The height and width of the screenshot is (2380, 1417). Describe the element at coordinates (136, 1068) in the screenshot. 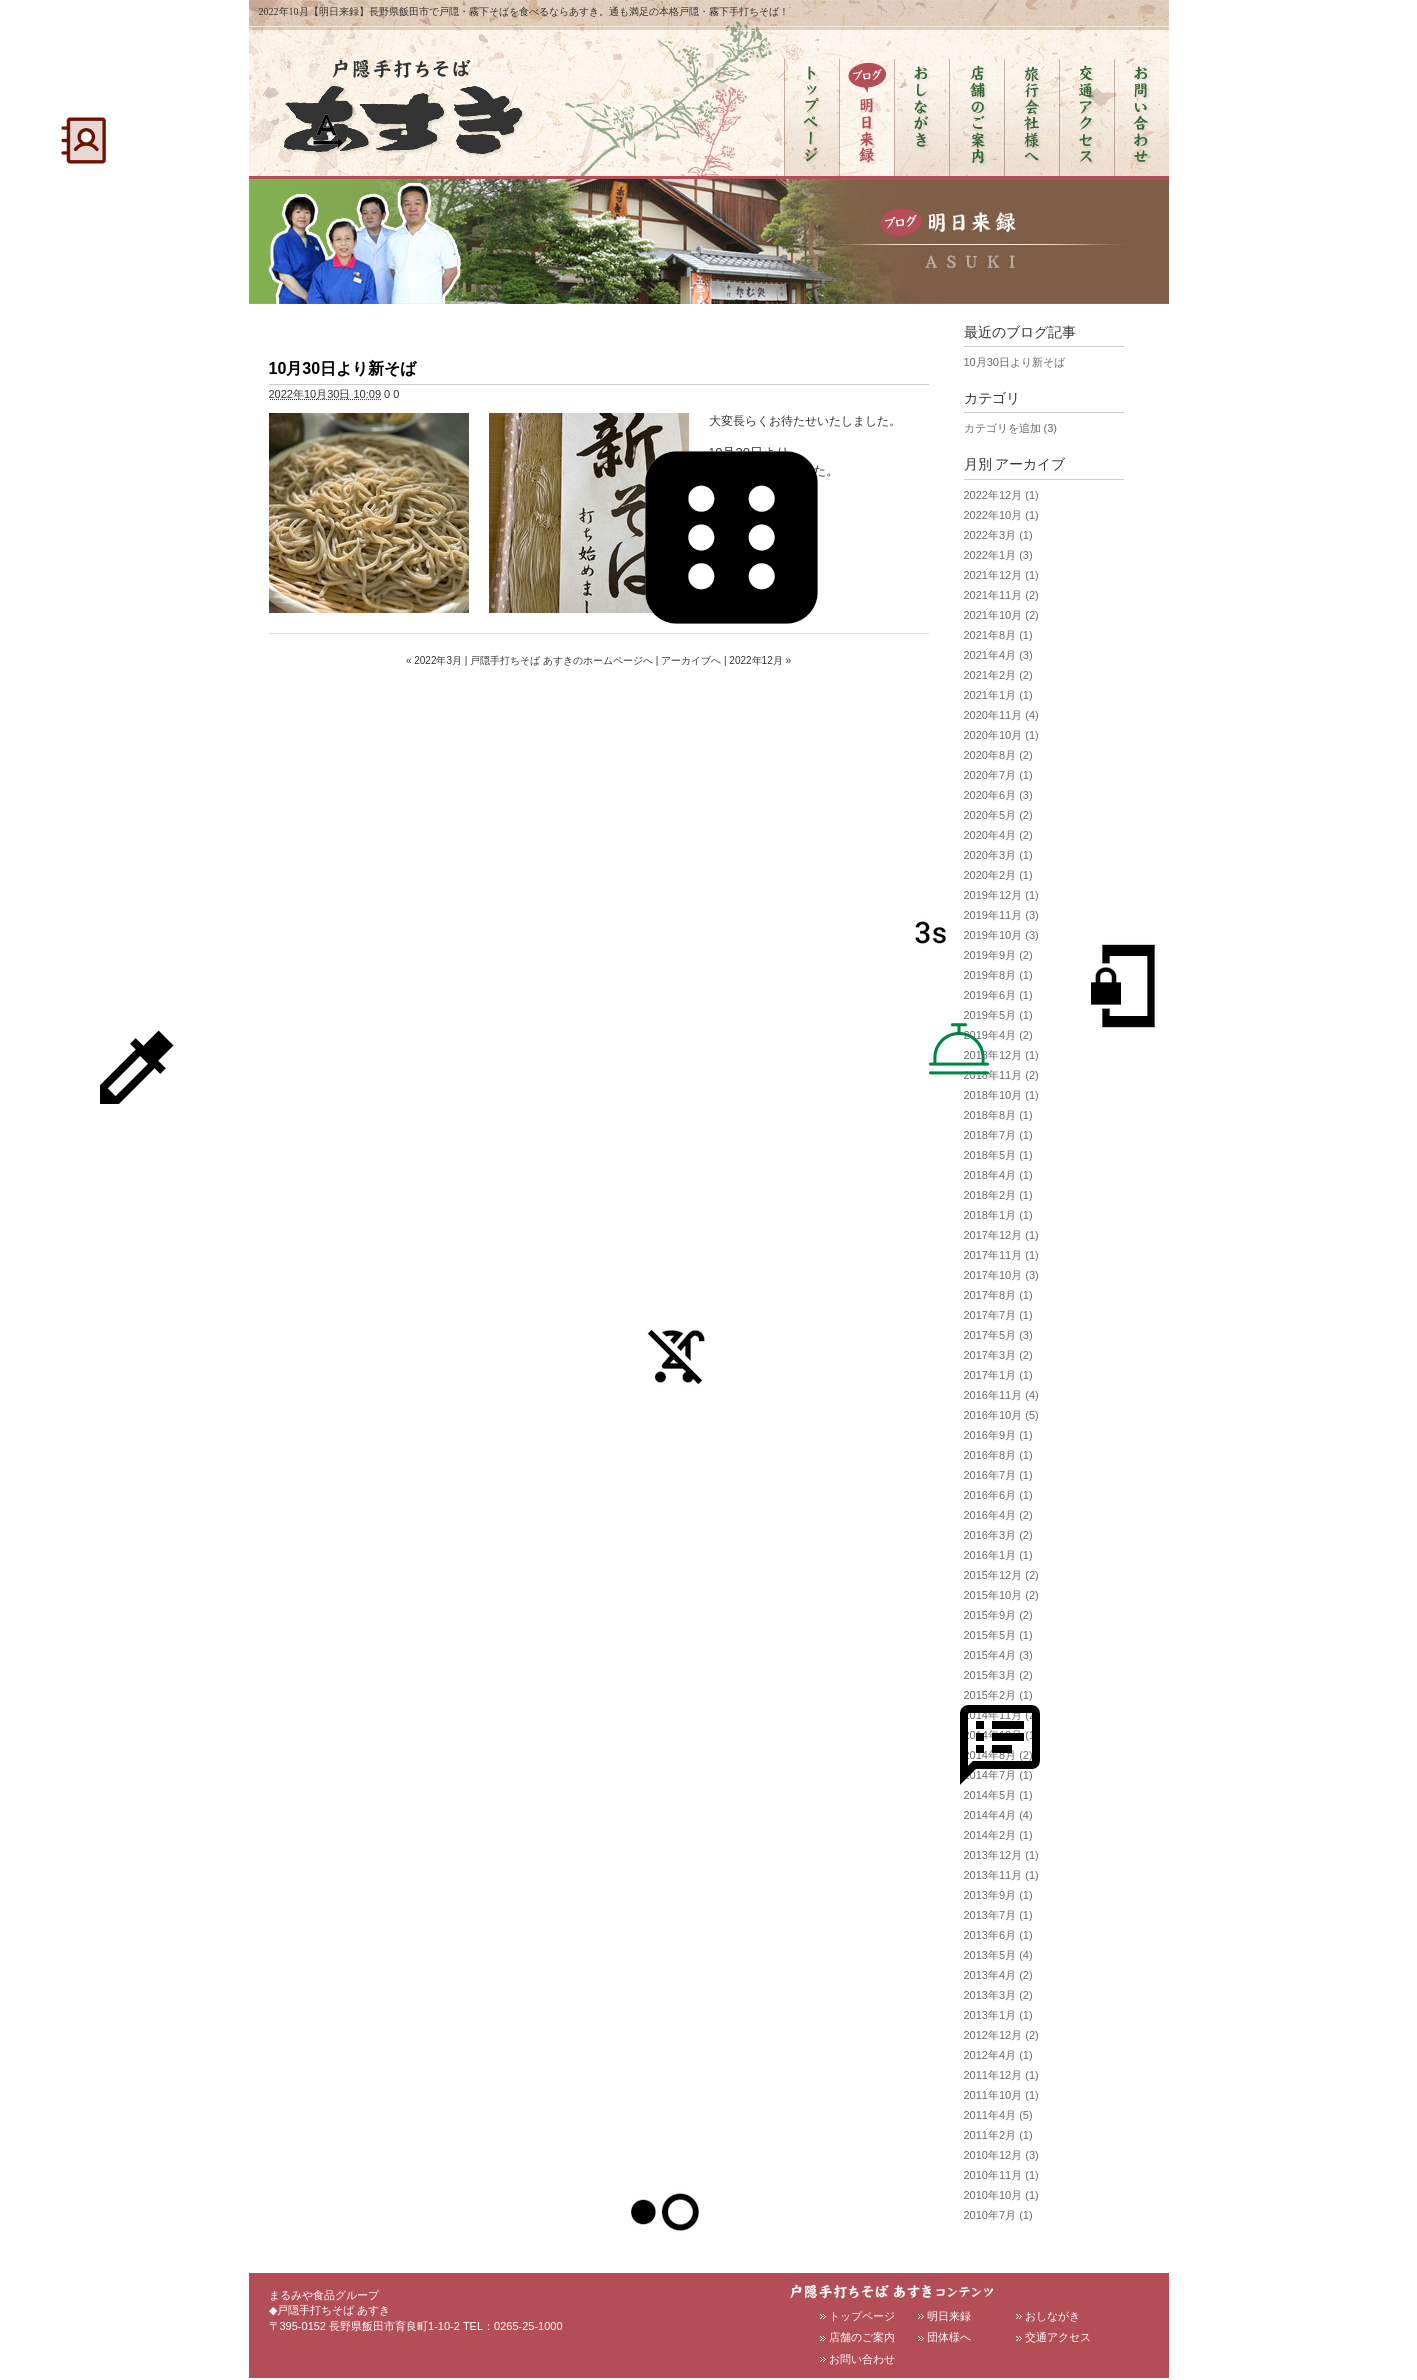

I see `pick a color from the image using the eyedropper tool` at that location.